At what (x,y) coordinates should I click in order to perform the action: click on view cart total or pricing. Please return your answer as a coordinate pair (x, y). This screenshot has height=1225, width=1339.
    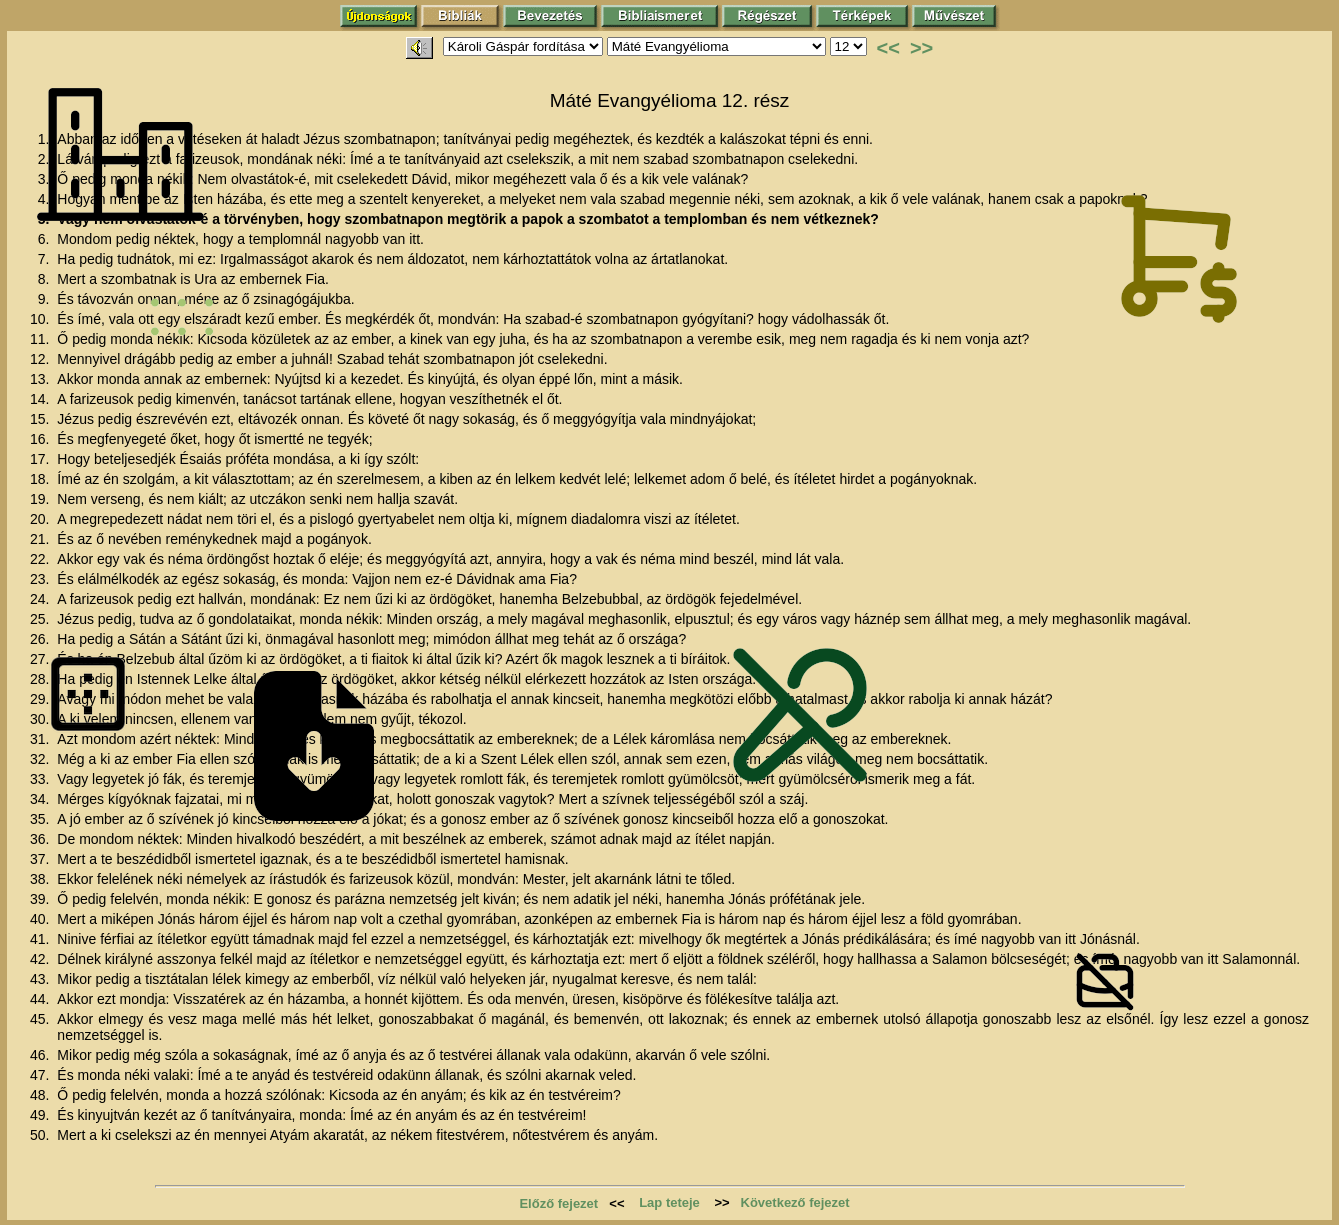
    Looking at the image, I should click on (1176, 256).